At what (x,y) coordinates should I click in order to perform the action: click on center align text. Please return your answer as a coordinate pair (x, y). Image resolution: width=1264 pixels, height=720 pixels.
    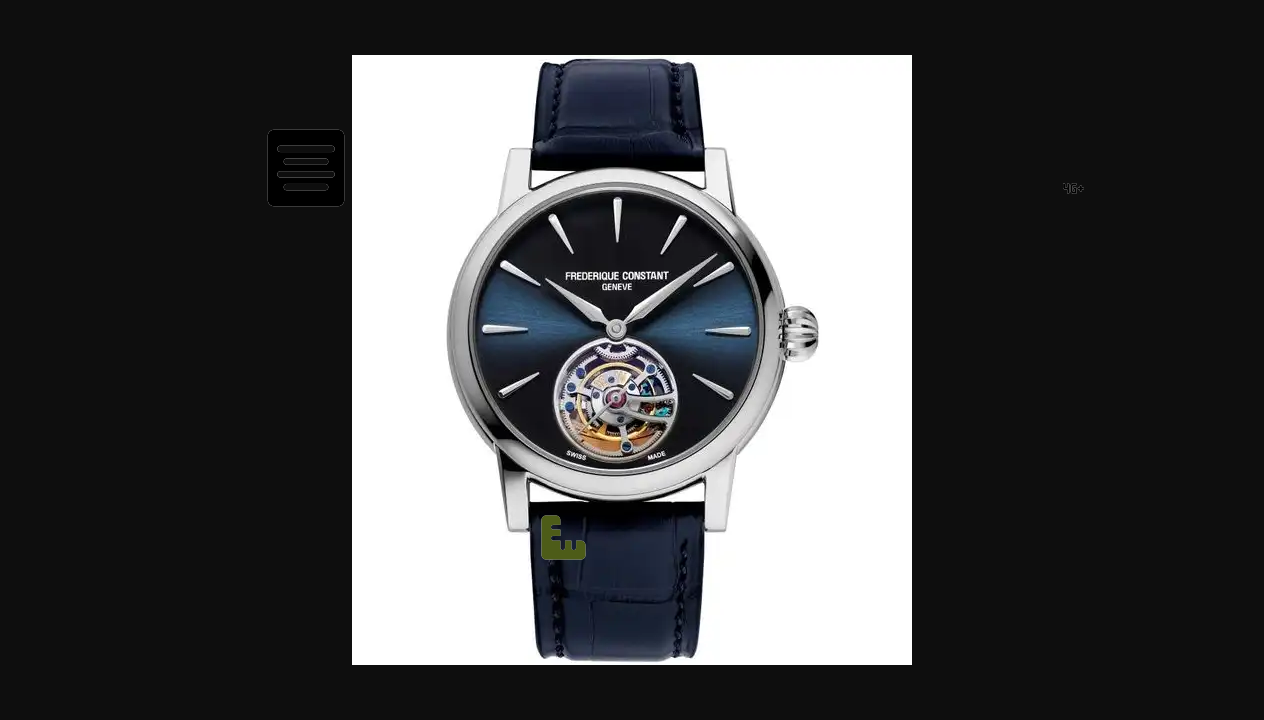
    Looking at the image, I should click on (306, 168).